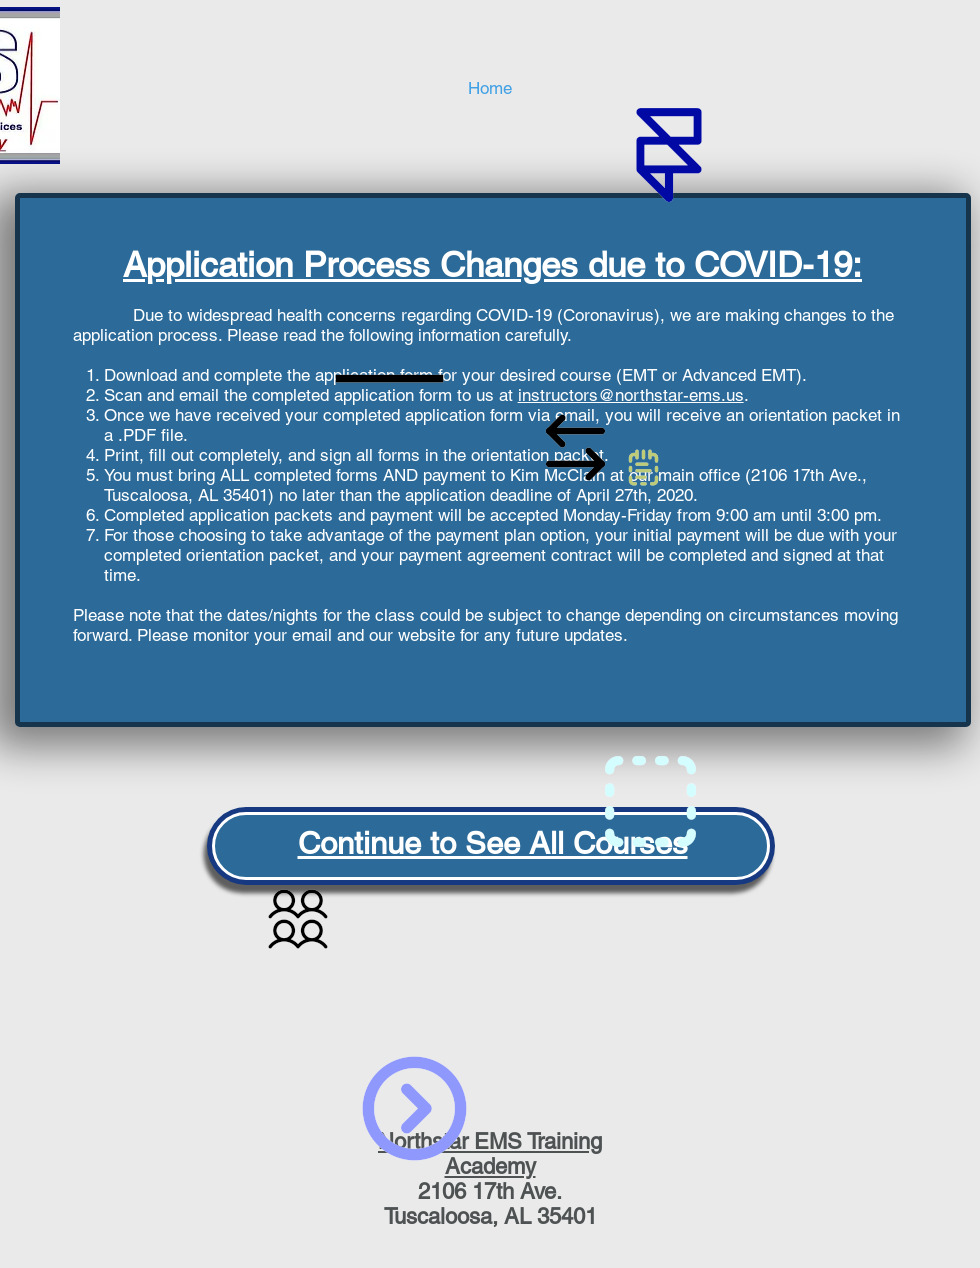  Describe the element at coordinates (414, 1108) in the screenshot. I see `go to next item or step` at that location.